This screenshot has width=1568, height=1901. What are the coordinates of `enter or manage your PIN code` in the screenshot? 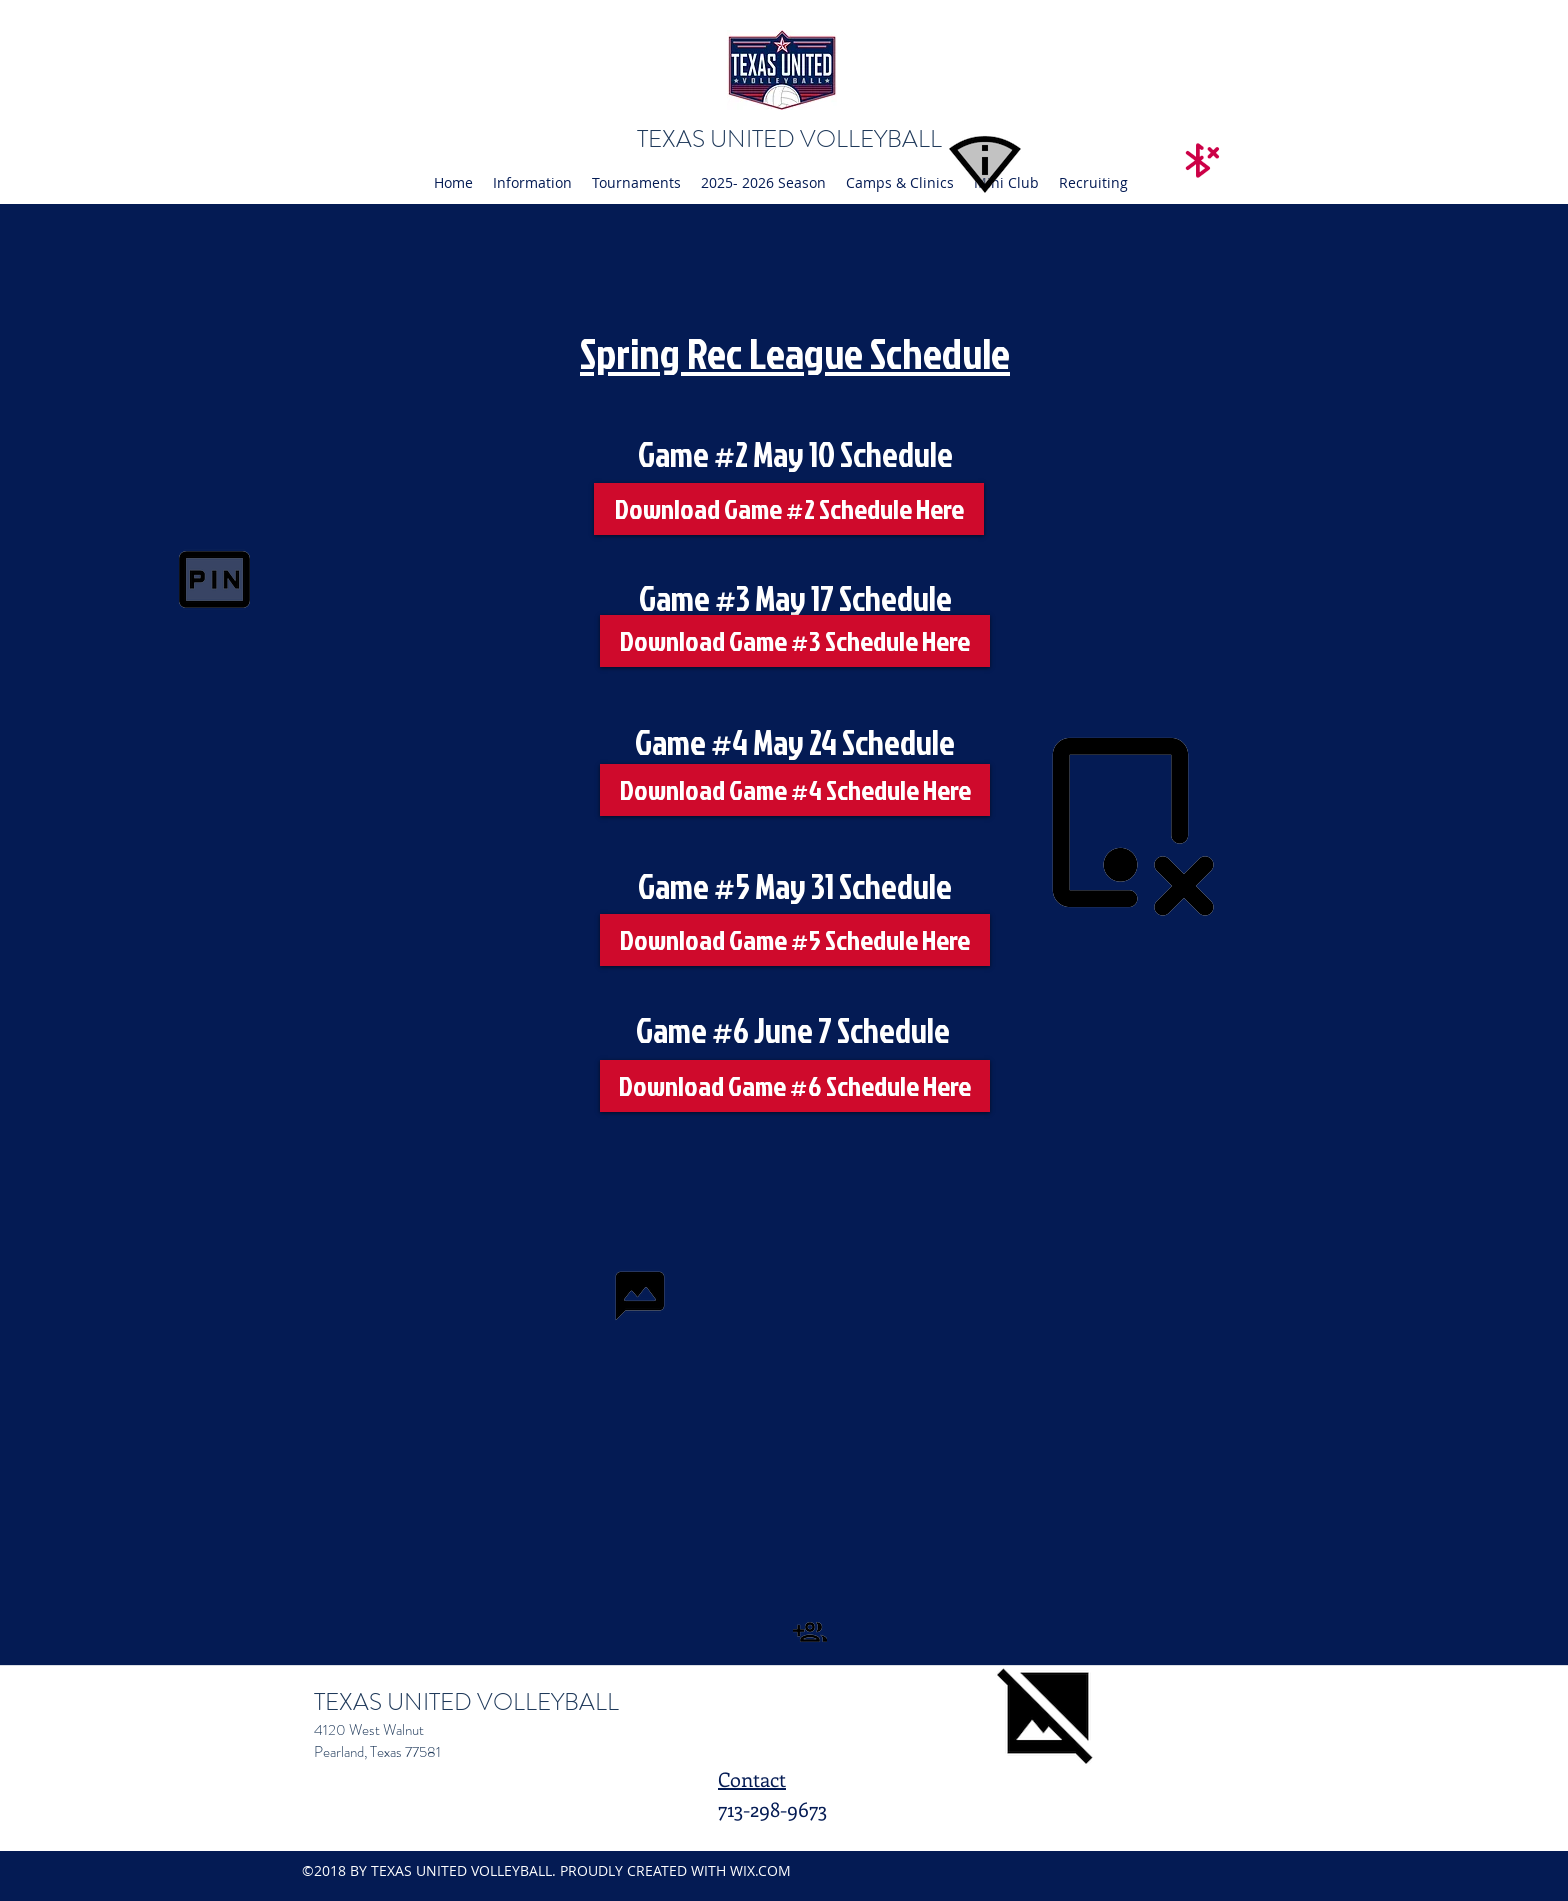 It's located at (214, 579).